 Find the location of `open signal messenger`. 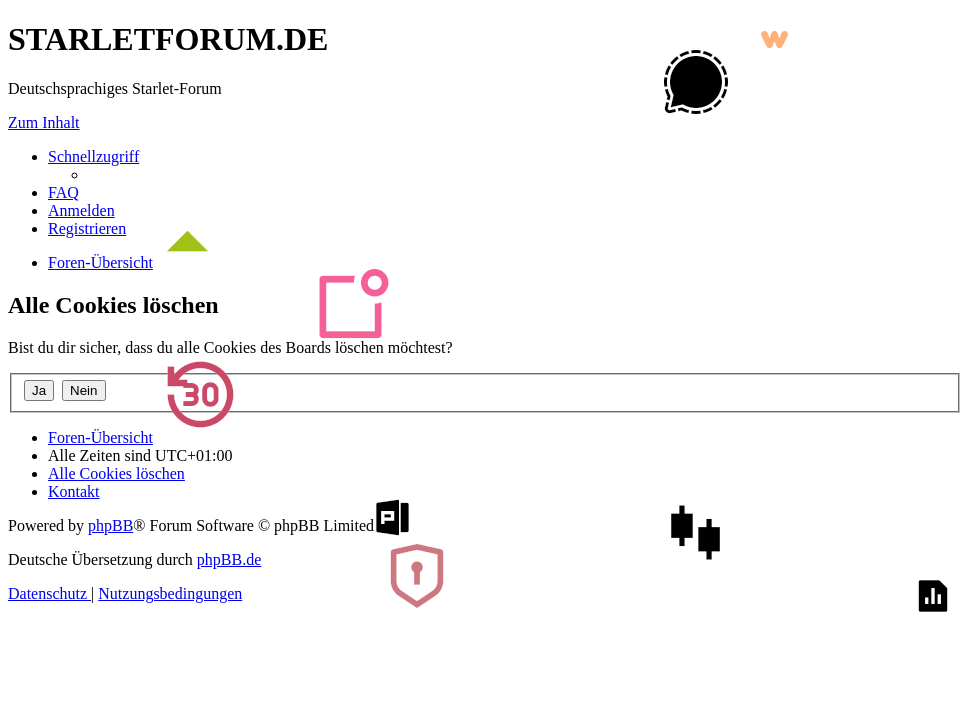

open signal messenger is located at coordinates (696, 82).